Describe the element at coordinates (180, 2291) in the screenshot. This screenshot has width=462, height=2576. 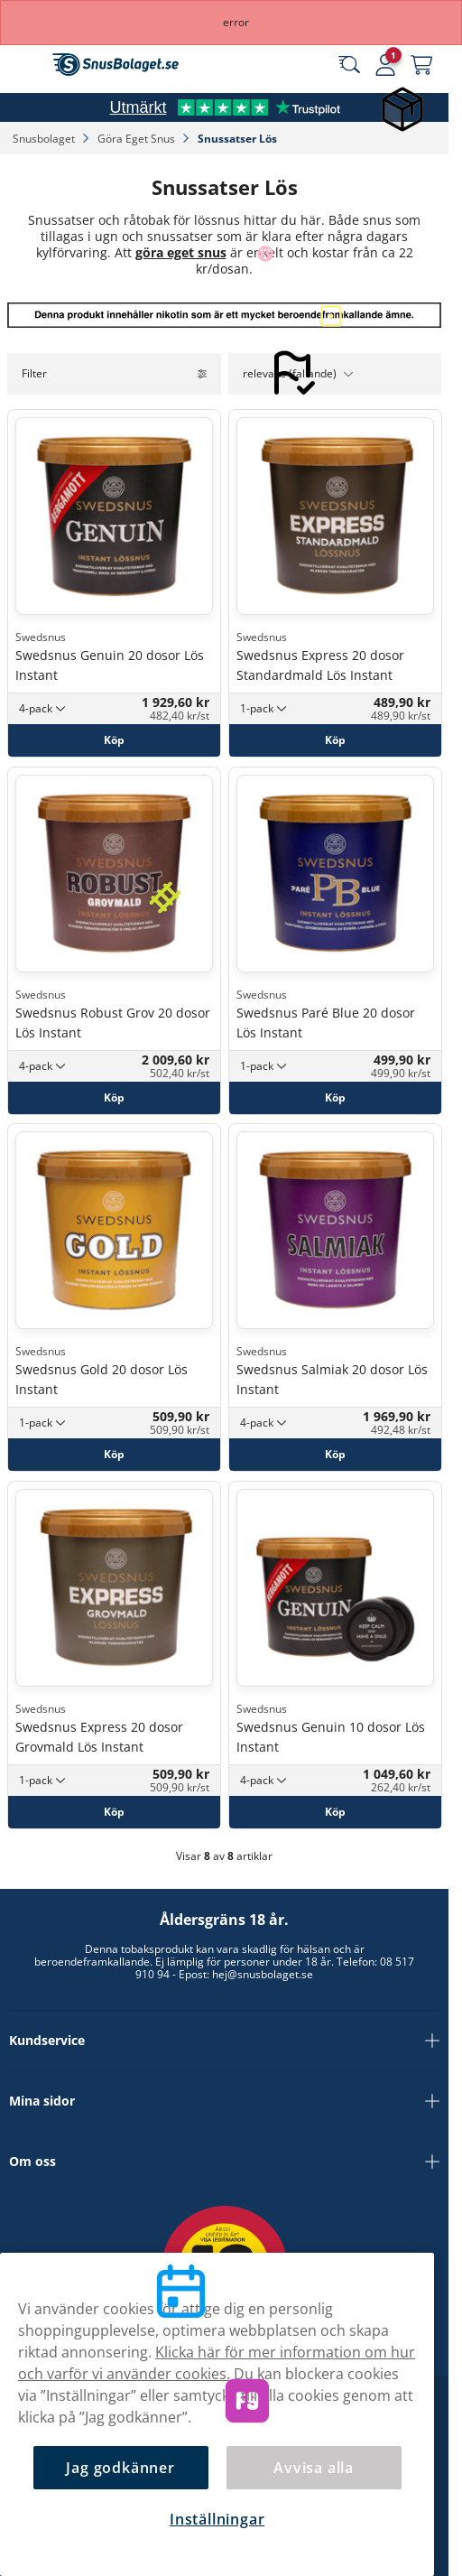
I see `view or add a calendar event` at that location.